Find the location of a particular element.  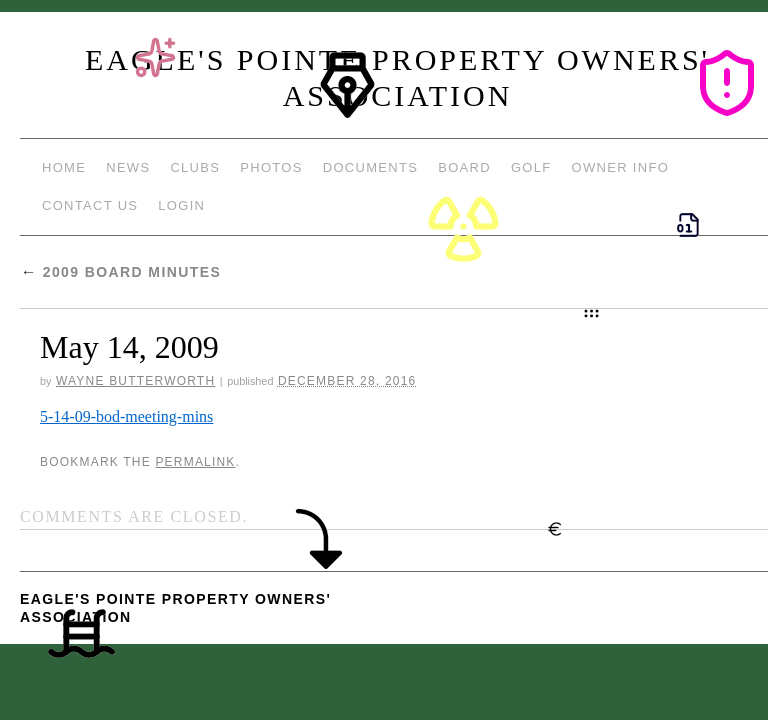

indicates hazardous or radioactive content warning is located at coordinates (463, 226).